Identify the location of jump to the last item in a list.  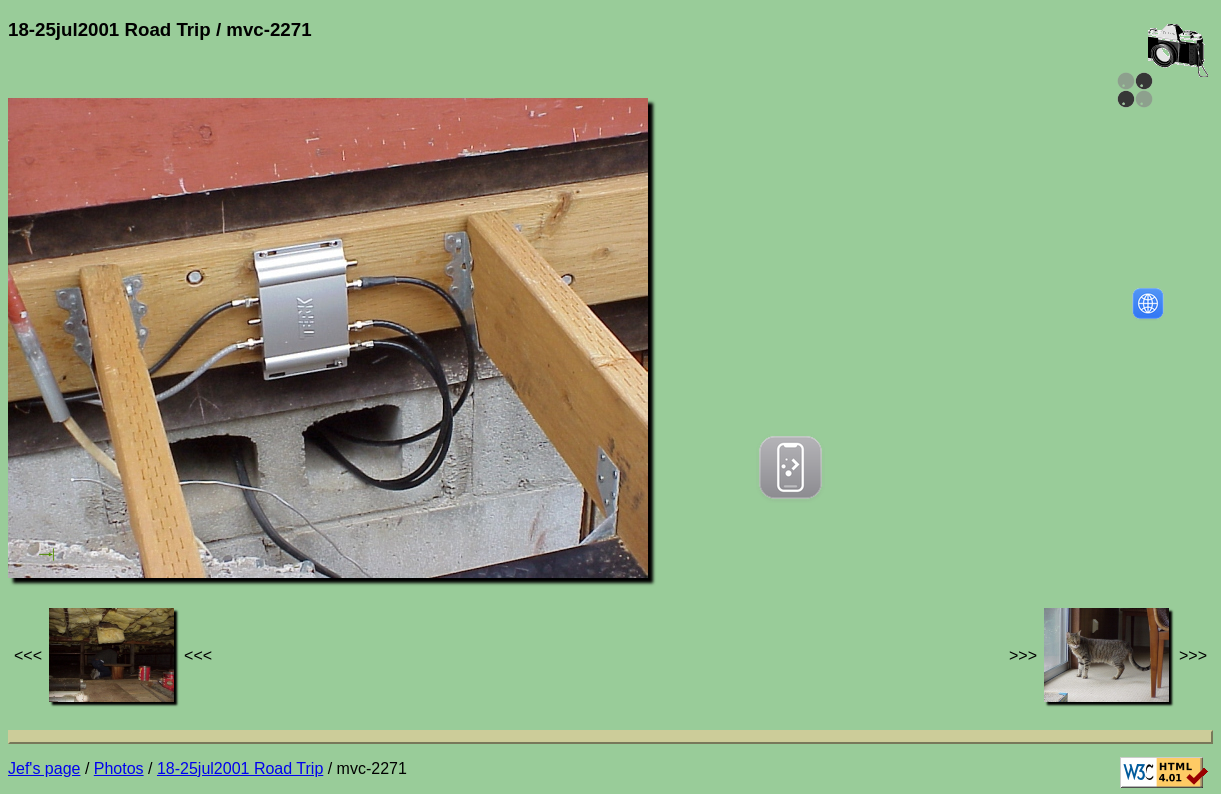
(46, 554).